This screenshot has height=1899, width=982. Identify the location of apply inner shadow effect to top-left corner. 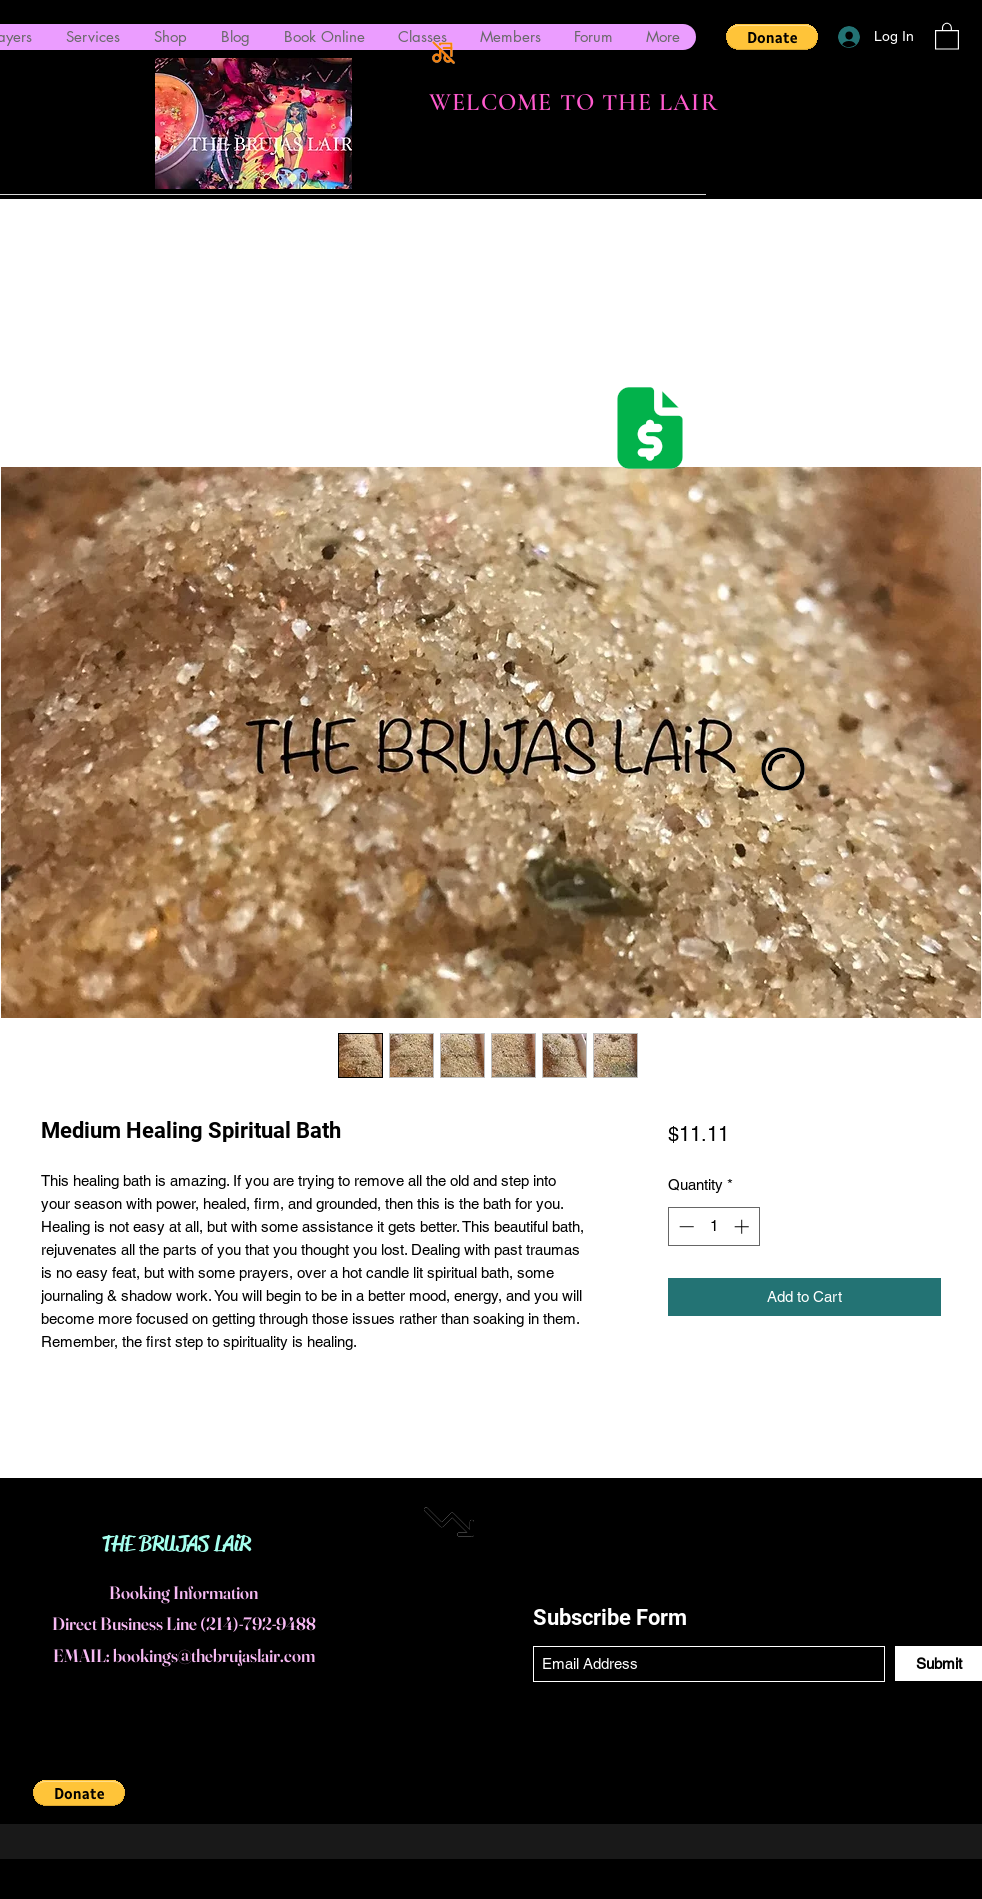
(783, 769).